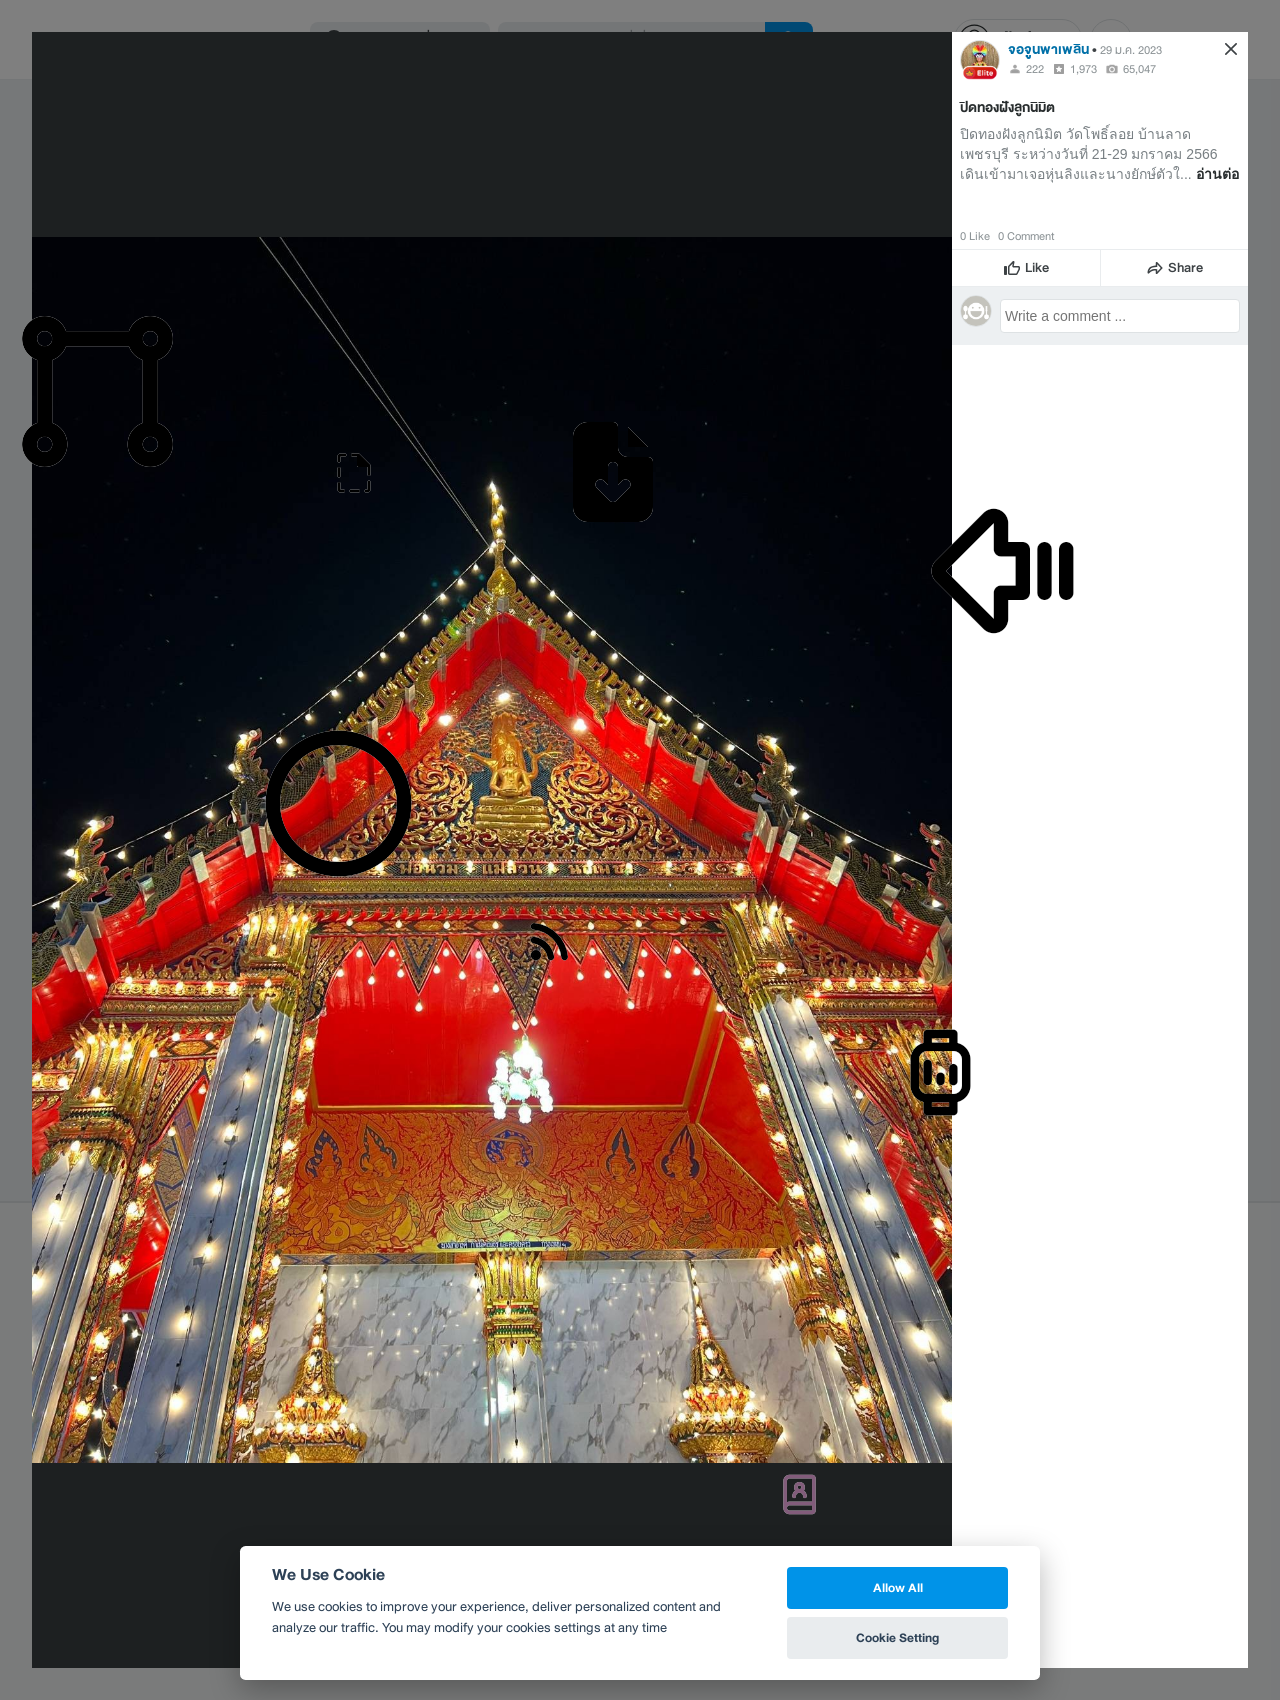 This screenshot has height=1700, width=1280. Describe the element at coordinates (97, 391) in the screenshot. I see `connect nodes or create a path between points` at that location.